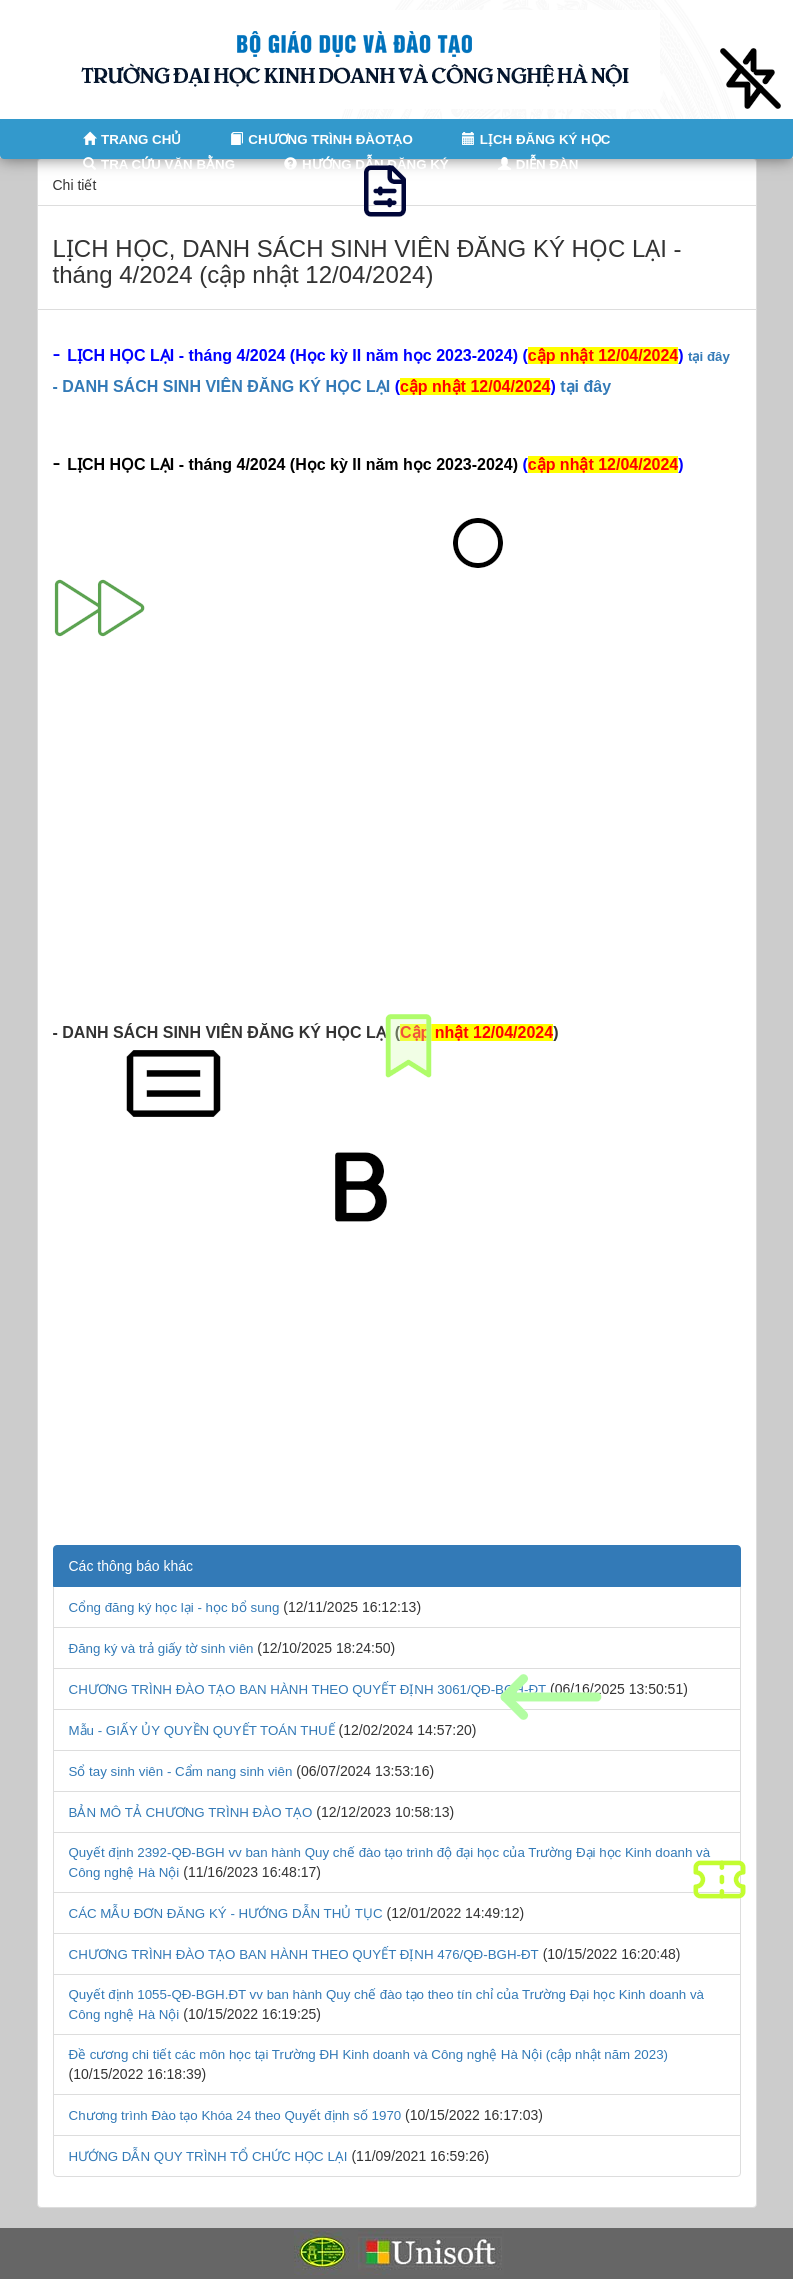 The image size is (793, 2279). I want to click on unselected radio button option, so click(478, 543).